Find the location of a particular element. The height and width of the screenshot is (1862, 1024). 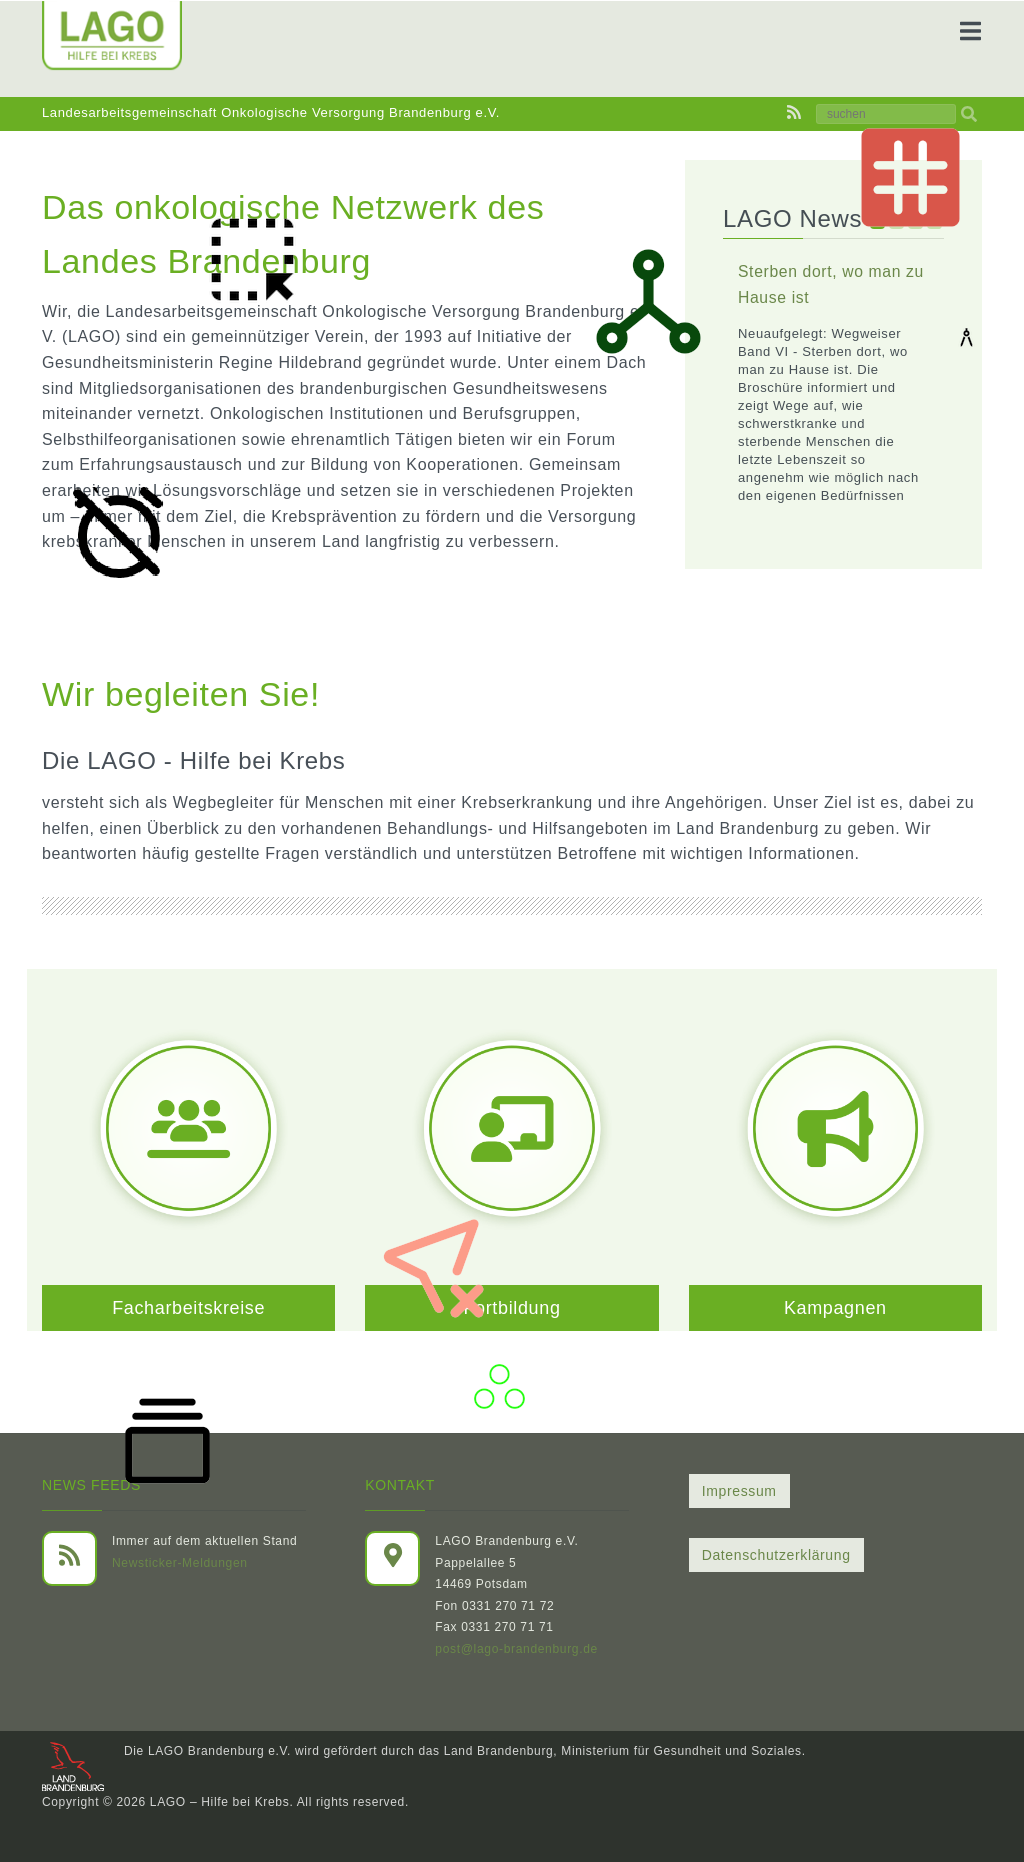

disable or turn off alarm is located at coordinates (119, 532).